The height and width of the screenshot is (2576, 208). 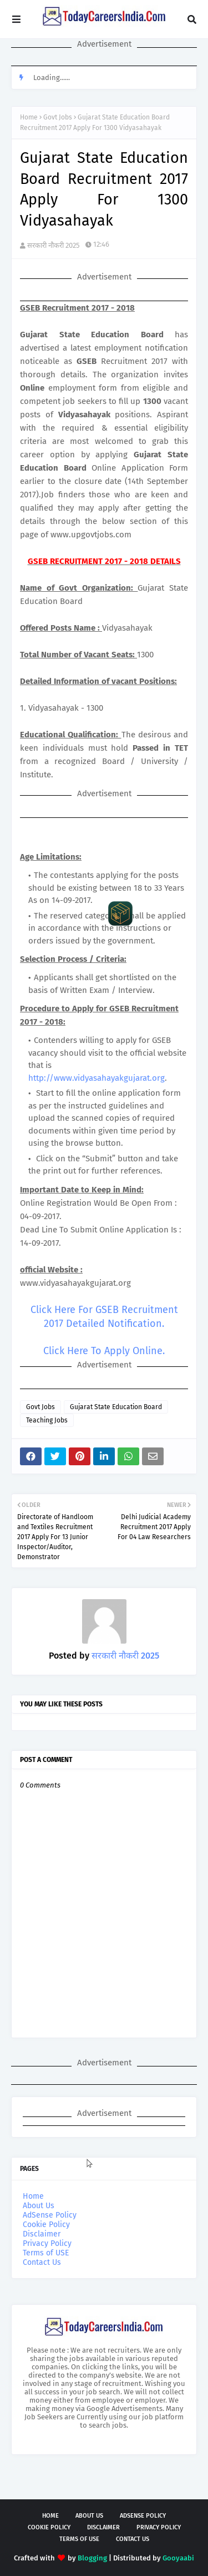 I want to click on cursor or pointer indicator, so click(x=90, y=2163).